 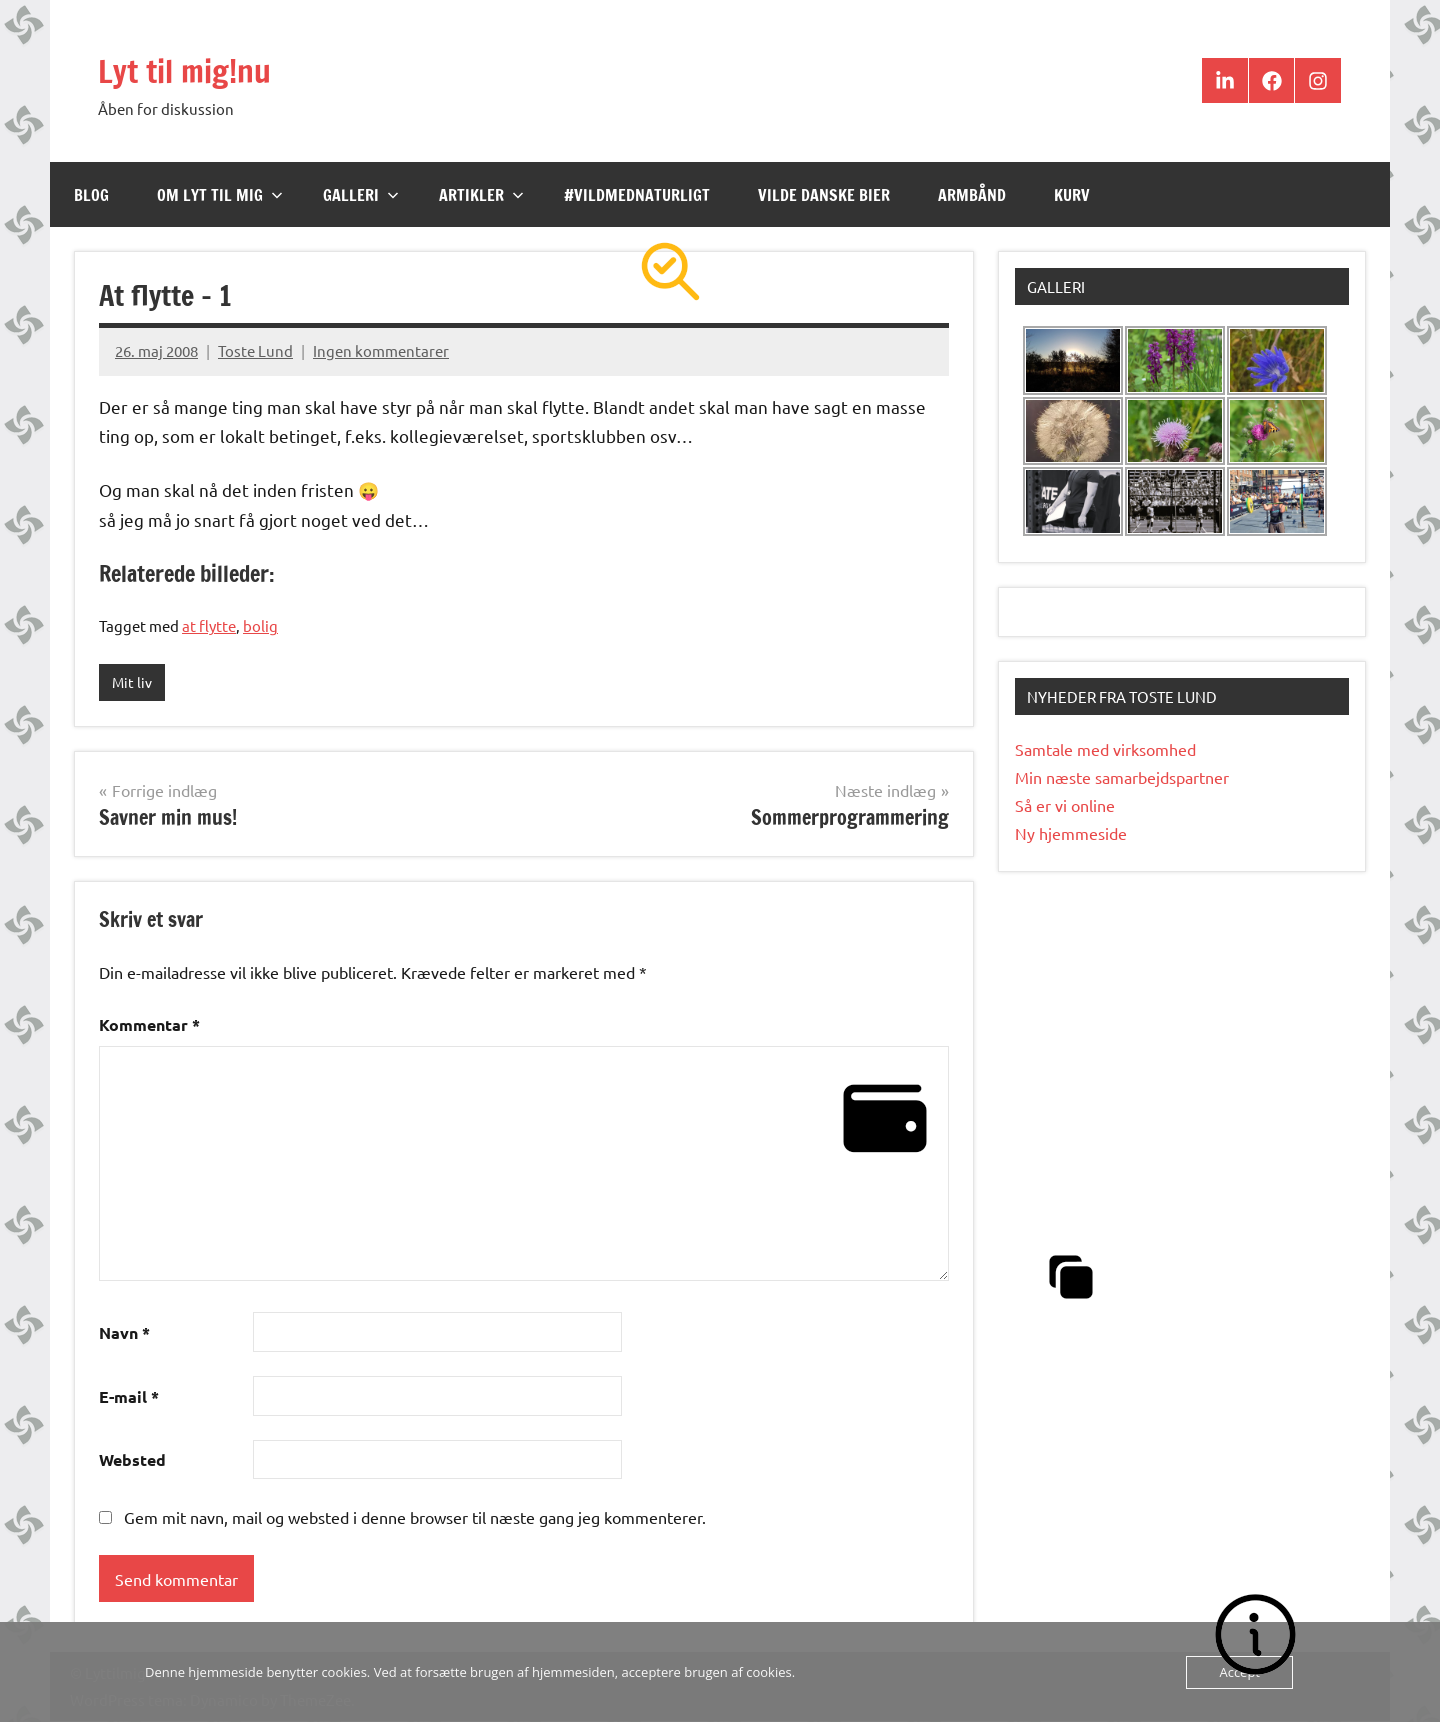 What do you see at coordinates (670, 271) in the screenshot?
I see `confirm search results` at bounding box center [670, 271].